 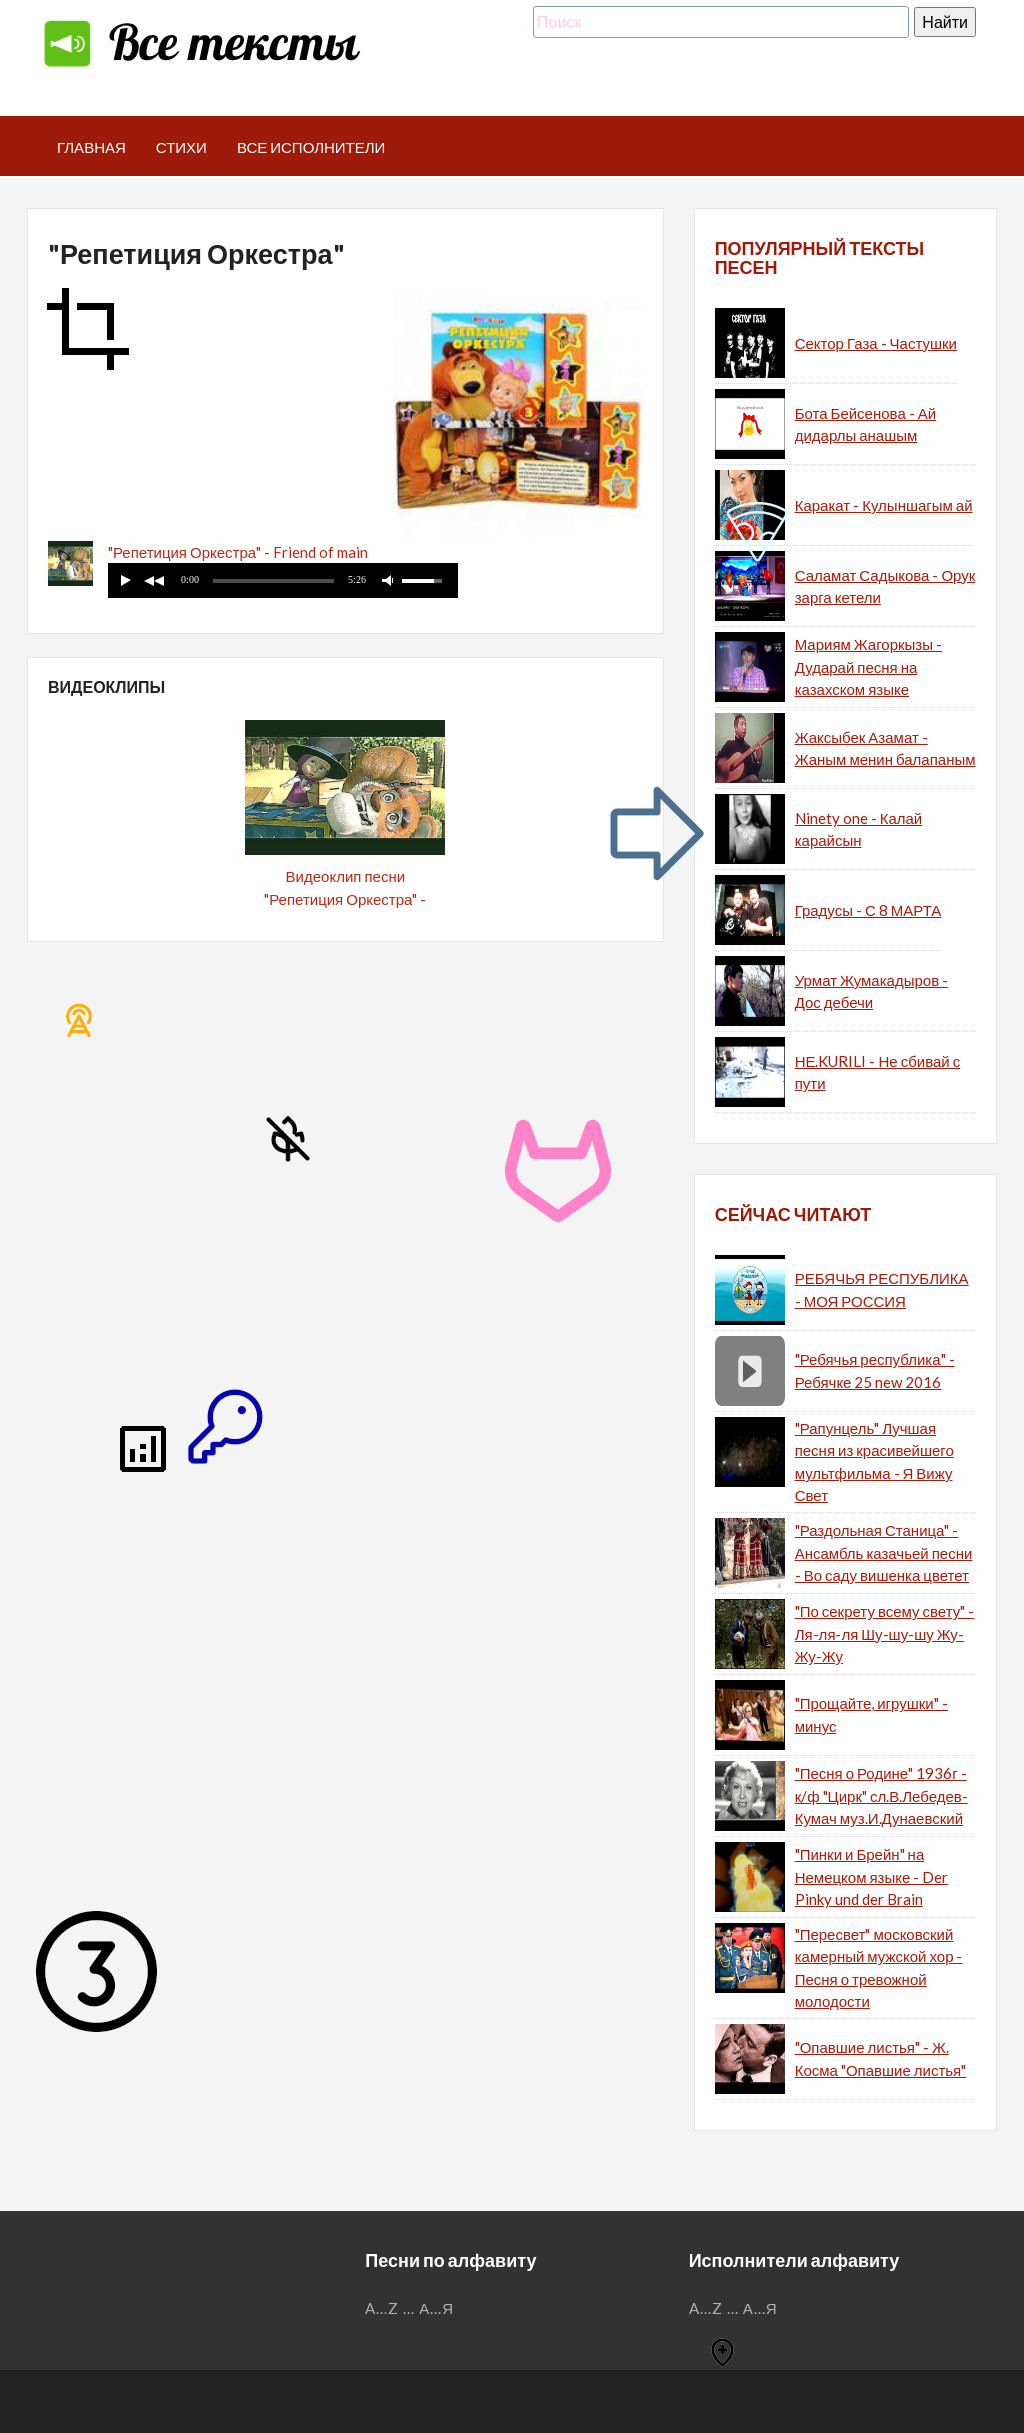 What do you see at coordinates (558, 1169) in the screenshot?
I see `open gitlab repository` at bounding box center [558, 1169].